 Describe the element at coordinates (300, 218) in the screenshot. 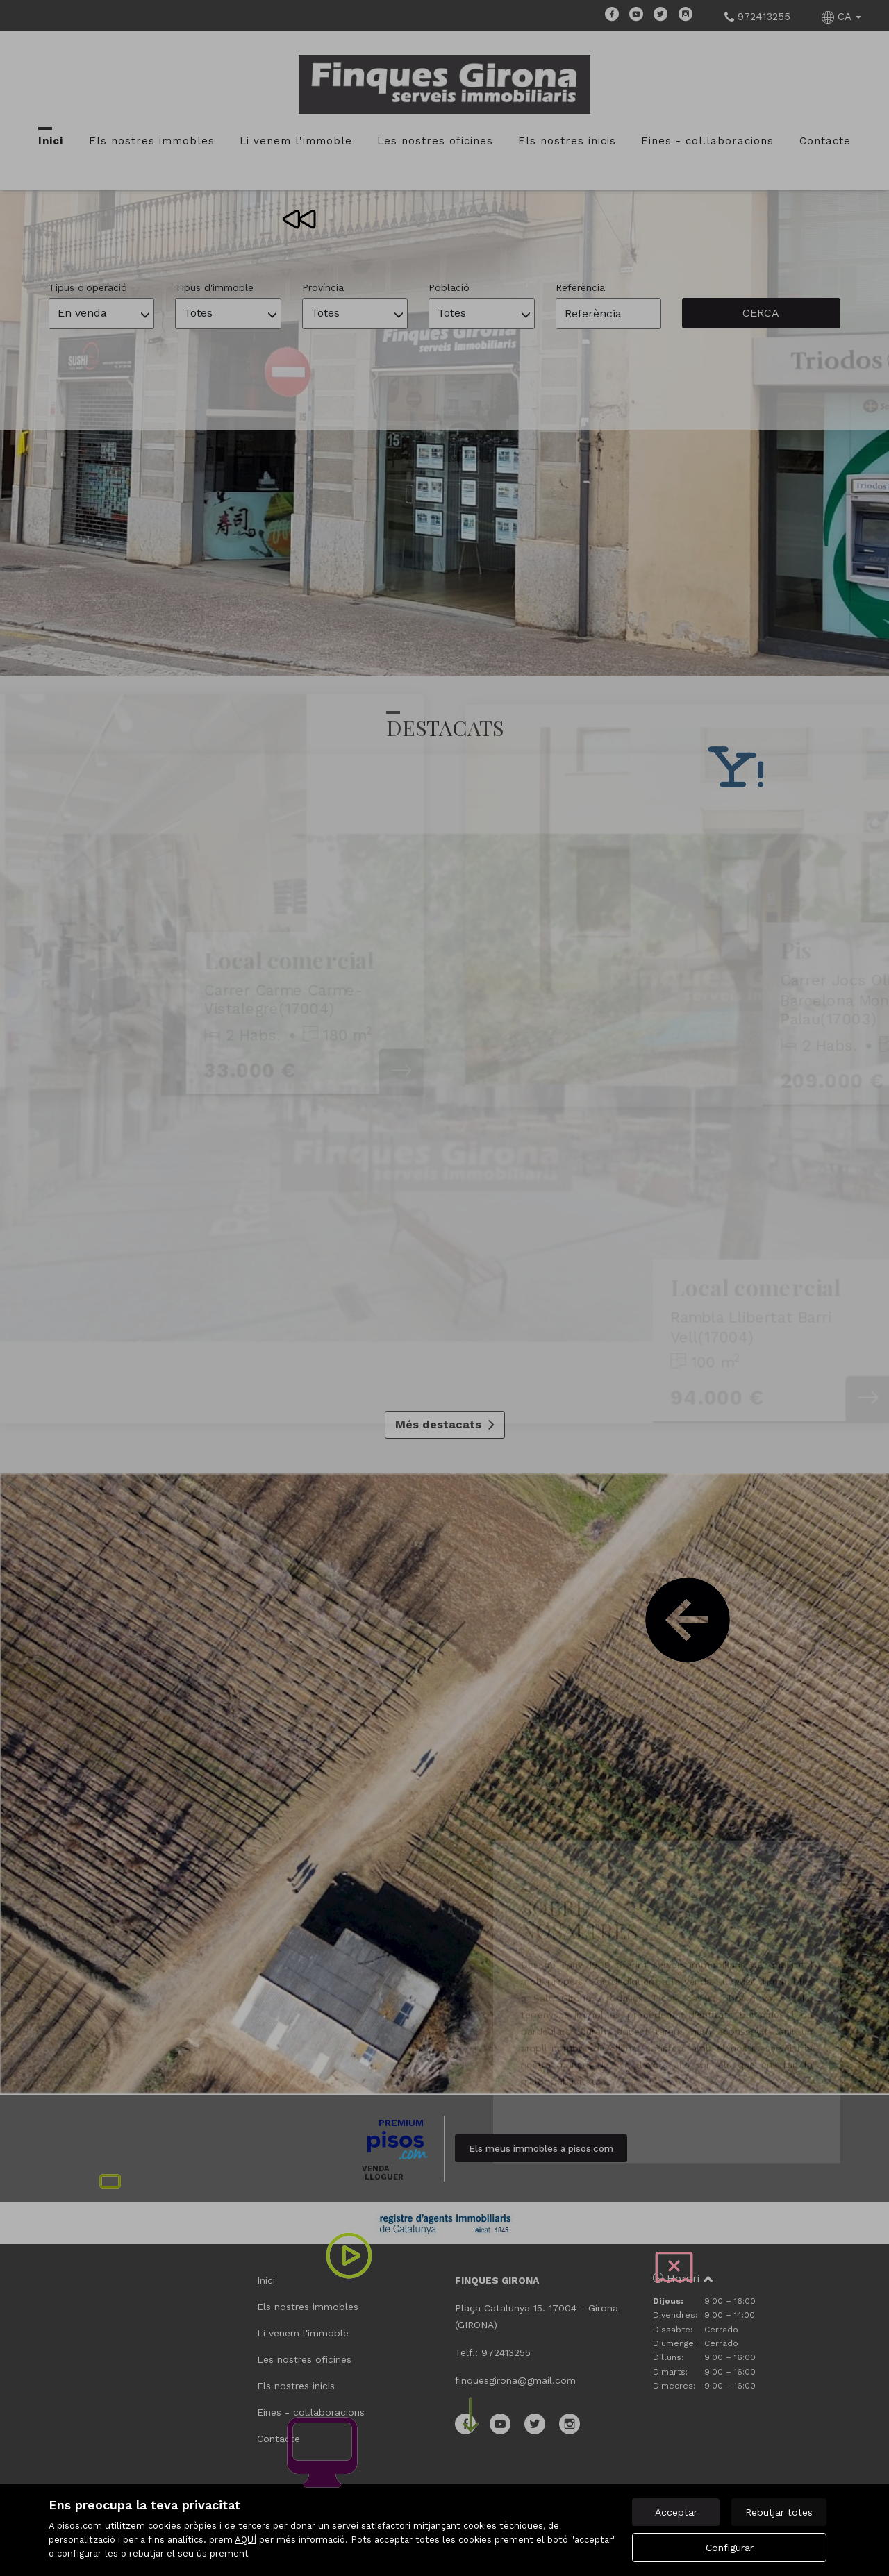

I see `rewind or skip to previous track` at that location.